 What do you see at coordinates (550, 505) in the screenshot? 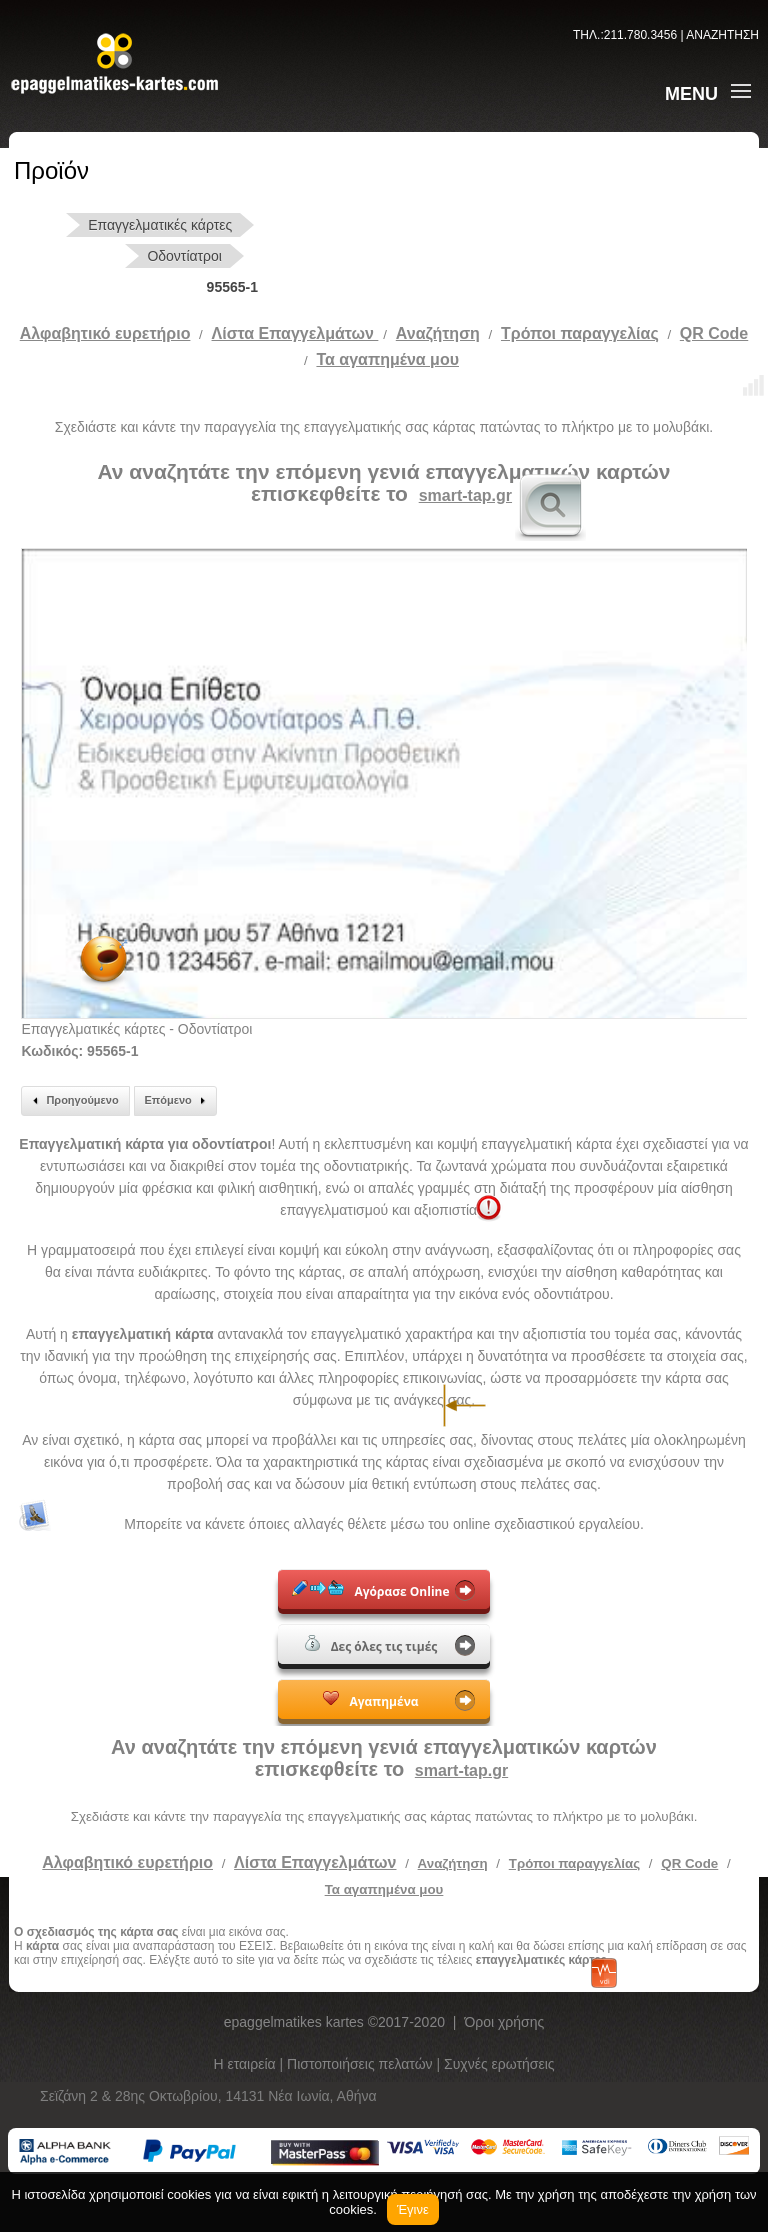
I see `open search preferences or settings` at bounding box center [550, 505].